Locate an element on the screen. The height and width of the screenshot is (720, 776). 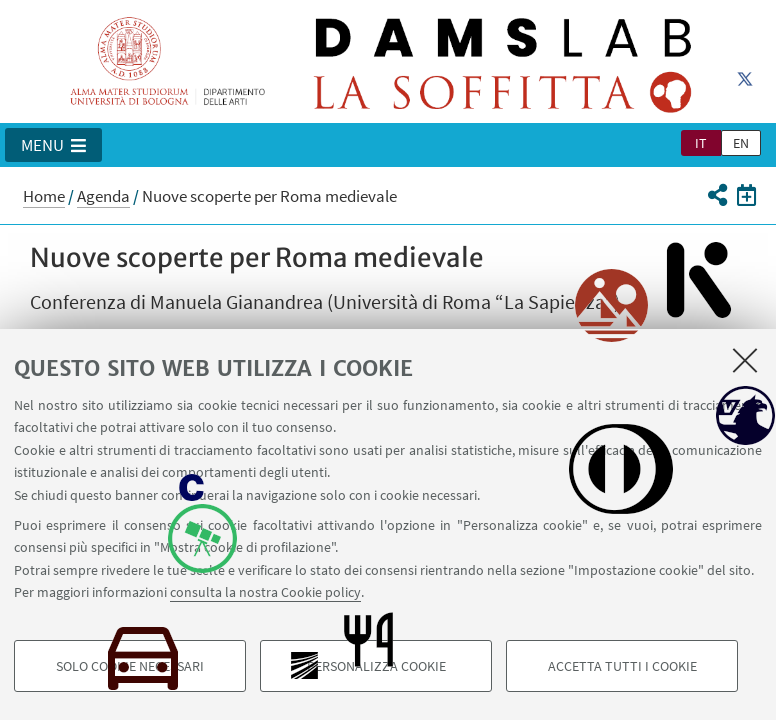
kaios mobile operating system logo is located at coordinates (699, 280).